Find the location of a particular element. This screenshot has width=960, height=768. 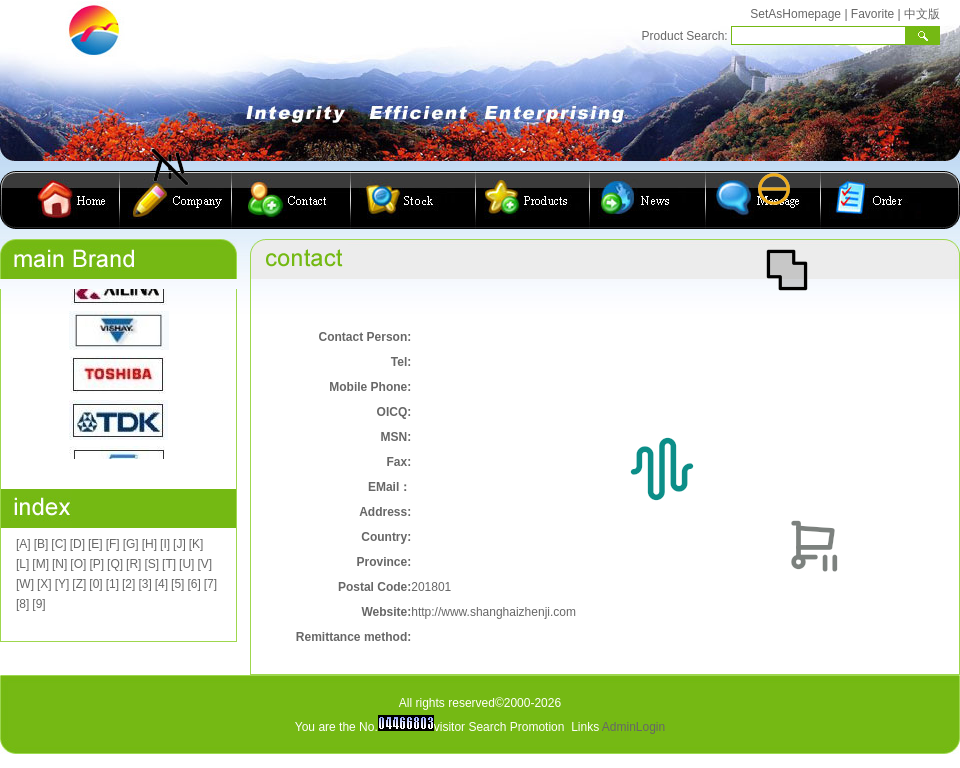

merge or combine selected objects is located at coordinates (787, 270).